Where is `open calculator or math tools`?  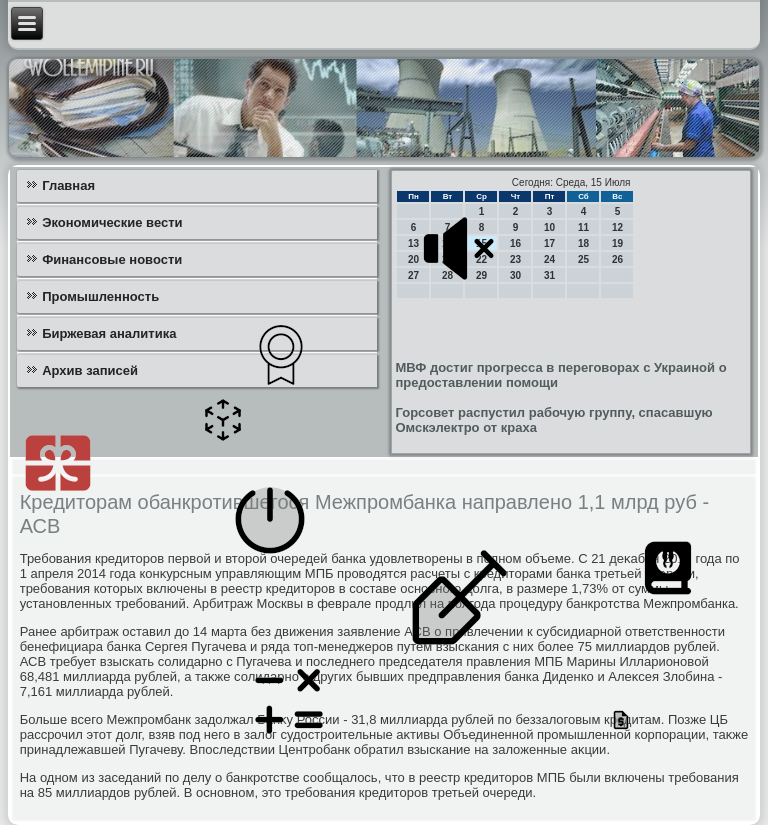 open calculator or math tools is located at coordinates (289, 700).